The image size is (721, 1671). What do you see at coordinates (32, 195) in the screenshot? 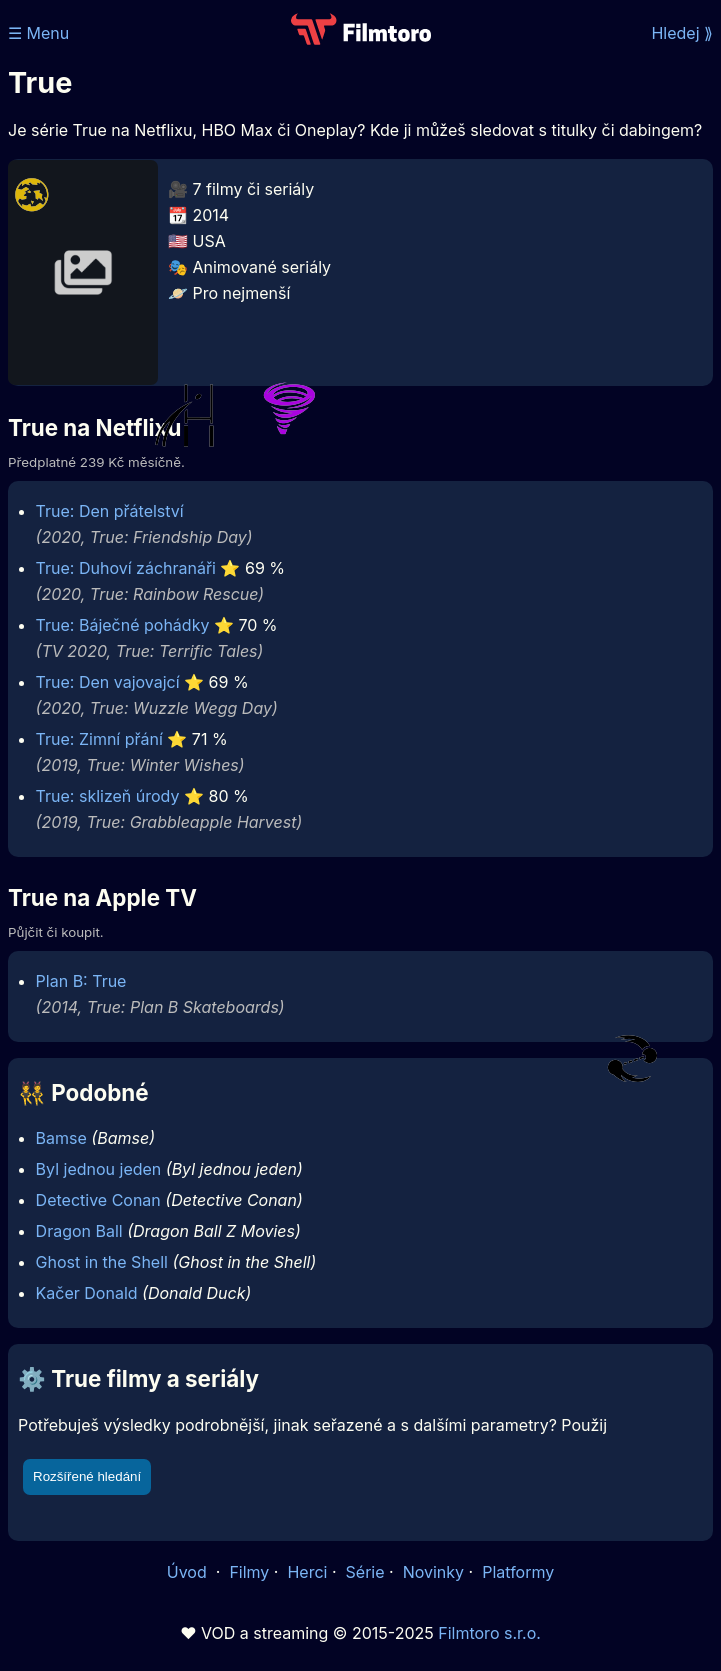
I see `view world map or global overview` at bounding box center [32, 195].